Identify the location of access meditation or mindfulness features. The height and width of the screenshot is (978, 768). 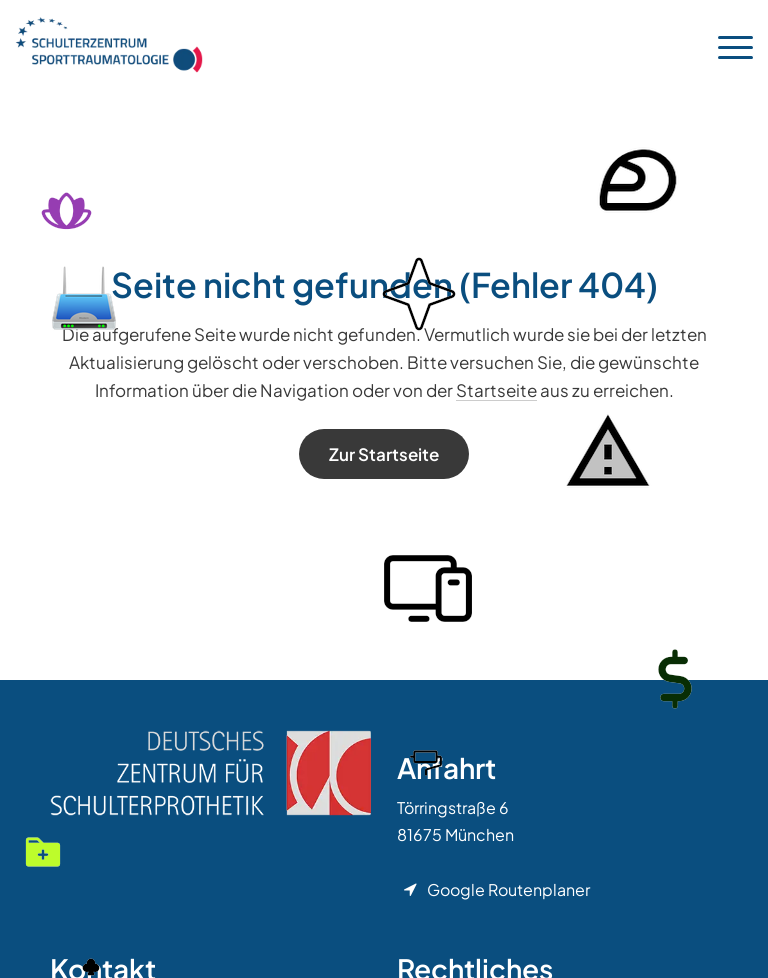
(66, 212).